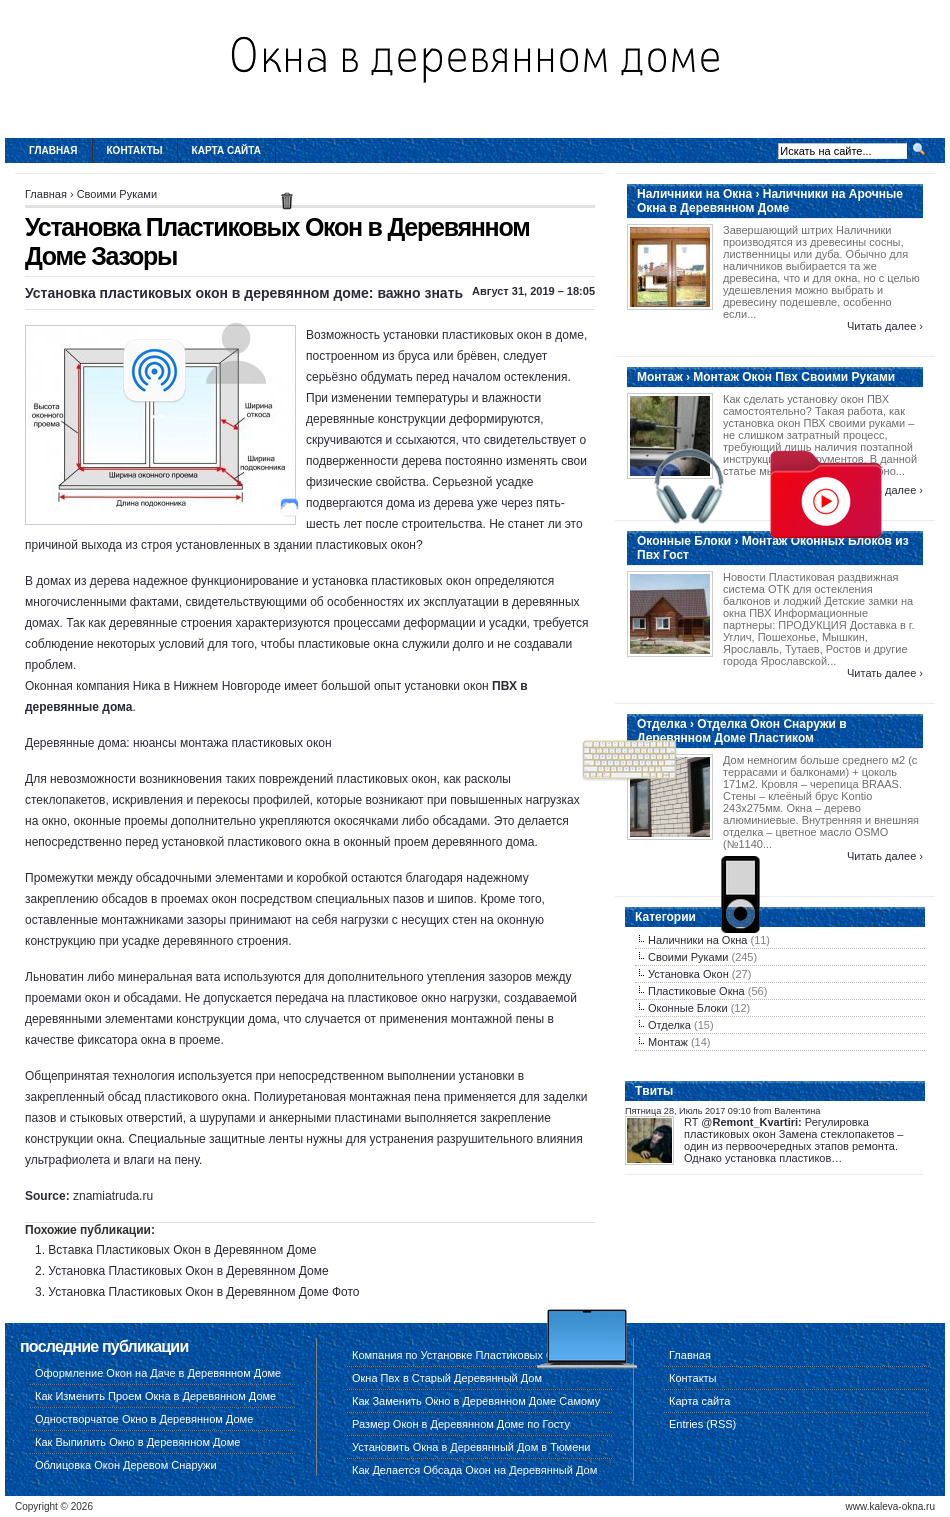 This screenshot has height=1517, width=950. I want to click on share files wirelessly with nearby Apple devices, so click(154, 370).